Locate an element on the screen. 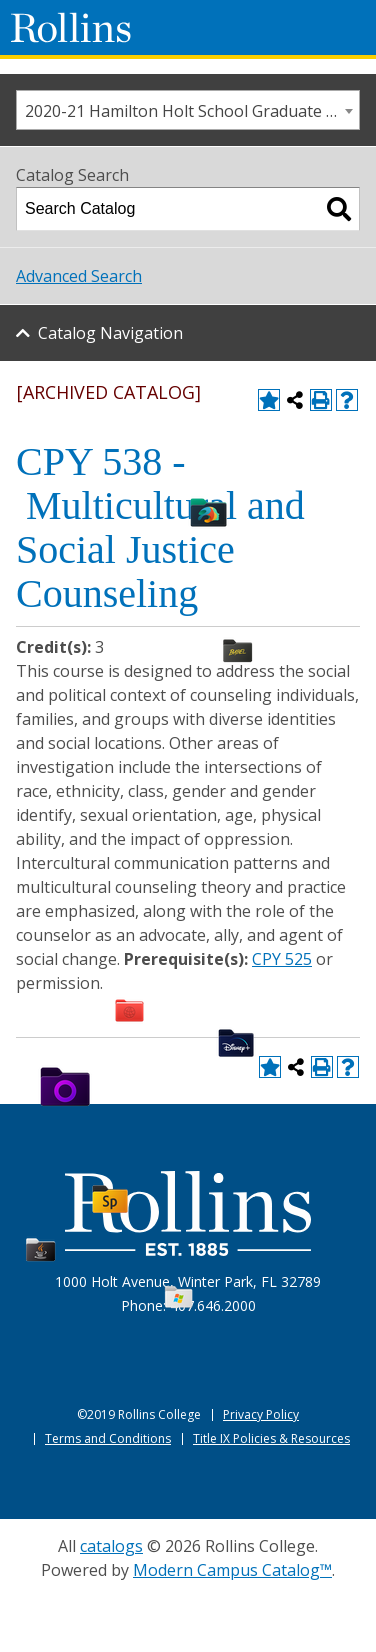 The image size is (376, 1652). folder containing html or web files is located at coordinates (129, 1010).